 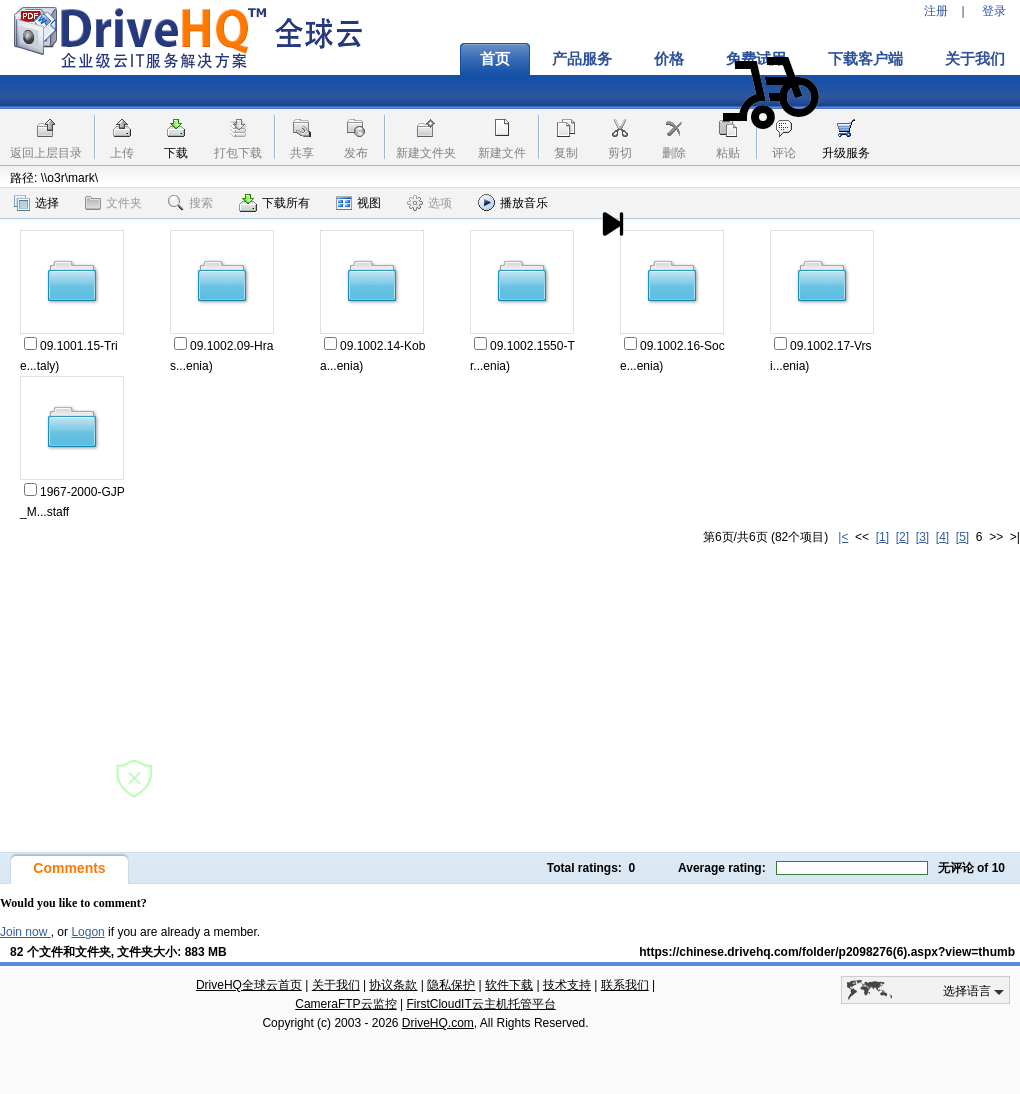 What do you see at coordinates (771, 93) in the screenshot?
I see `view bike and scooter rental options` at bounding box center [771, 93].